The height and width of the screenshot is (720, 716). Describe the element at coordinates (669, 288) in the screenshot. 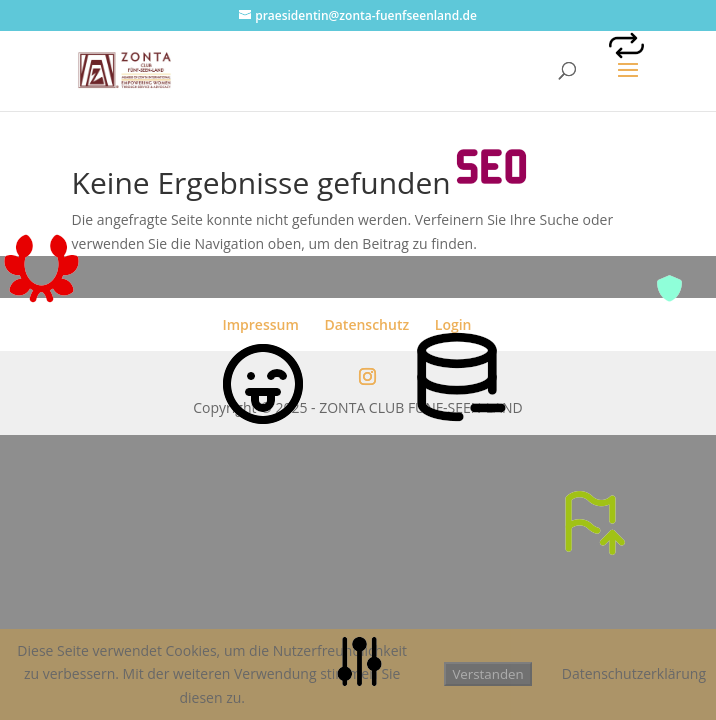

I see `security or protection settings` at that location.